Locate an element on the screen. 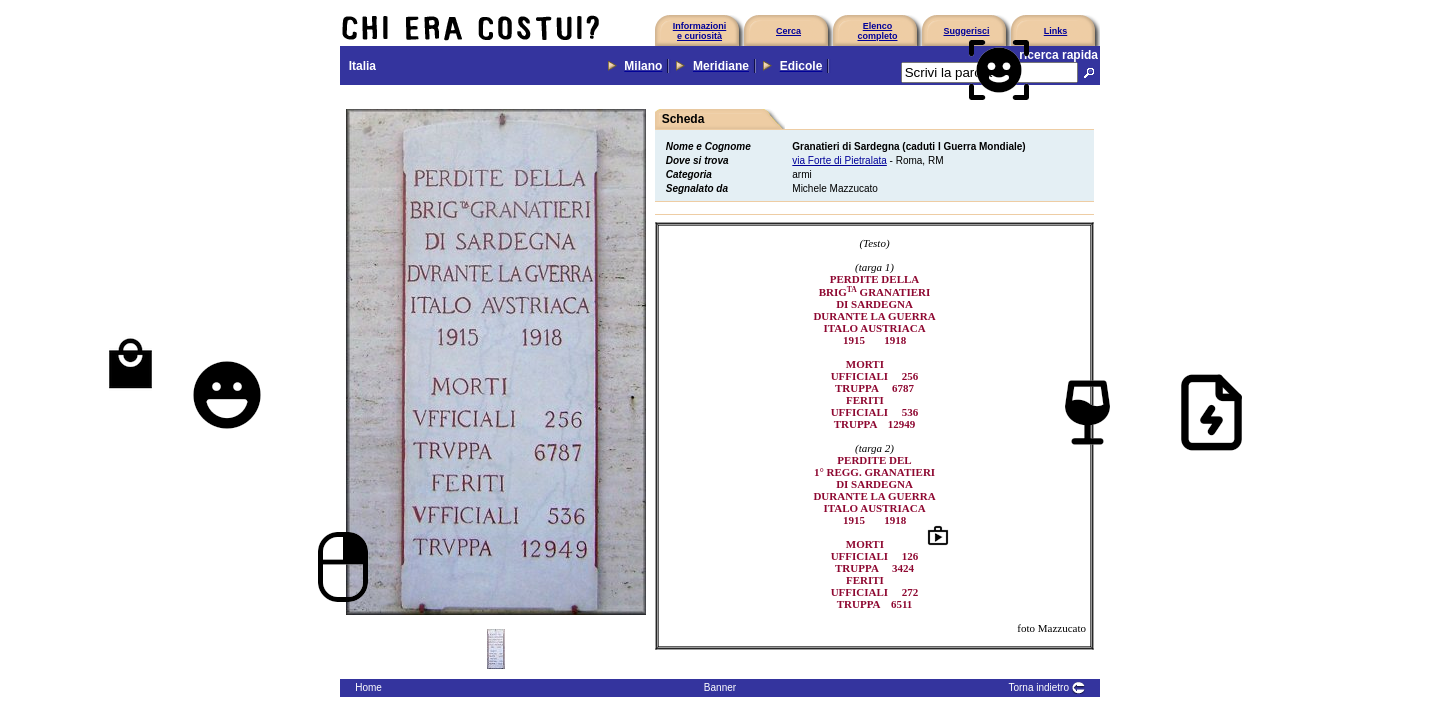 Image resolution: width=1440 pixels, height=720 pixels. indicates a full drink or beverage status is located at coordinates (1087, 412).